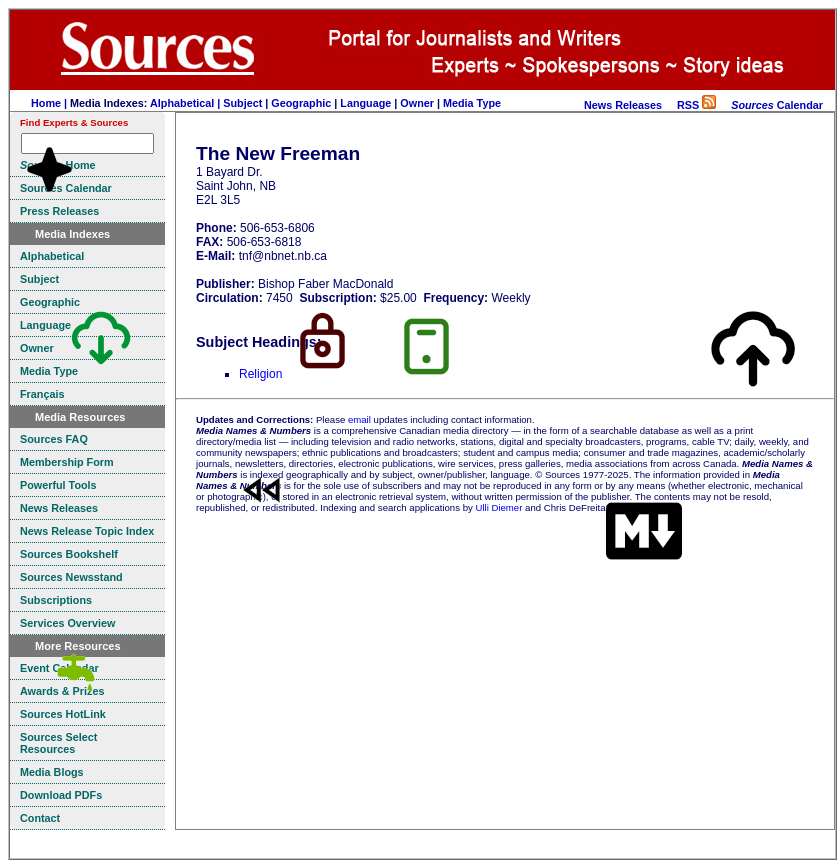 The image size is (837, 868). I want to click on indicates a special or featured item, so click(49, 169).